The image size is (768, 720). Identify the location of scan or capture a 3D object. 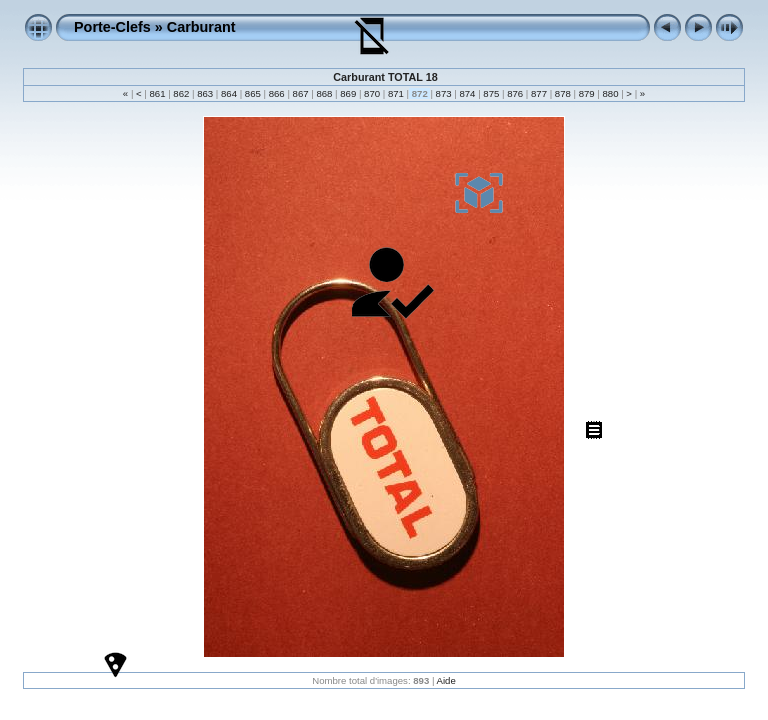
(479, 193).